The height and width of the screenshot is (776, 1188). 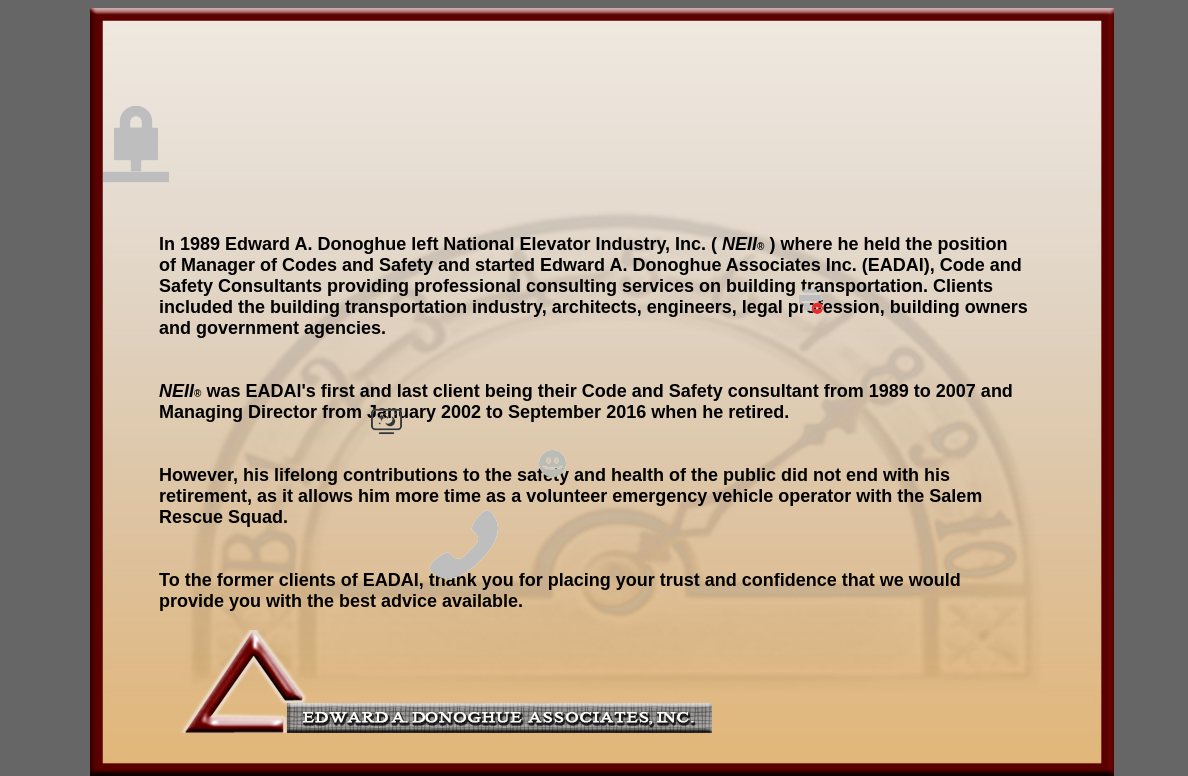 What do you see at coordinates (386, 420) in the screenshot?
I see `access screensaver settings` at bounding box center [386, 420].